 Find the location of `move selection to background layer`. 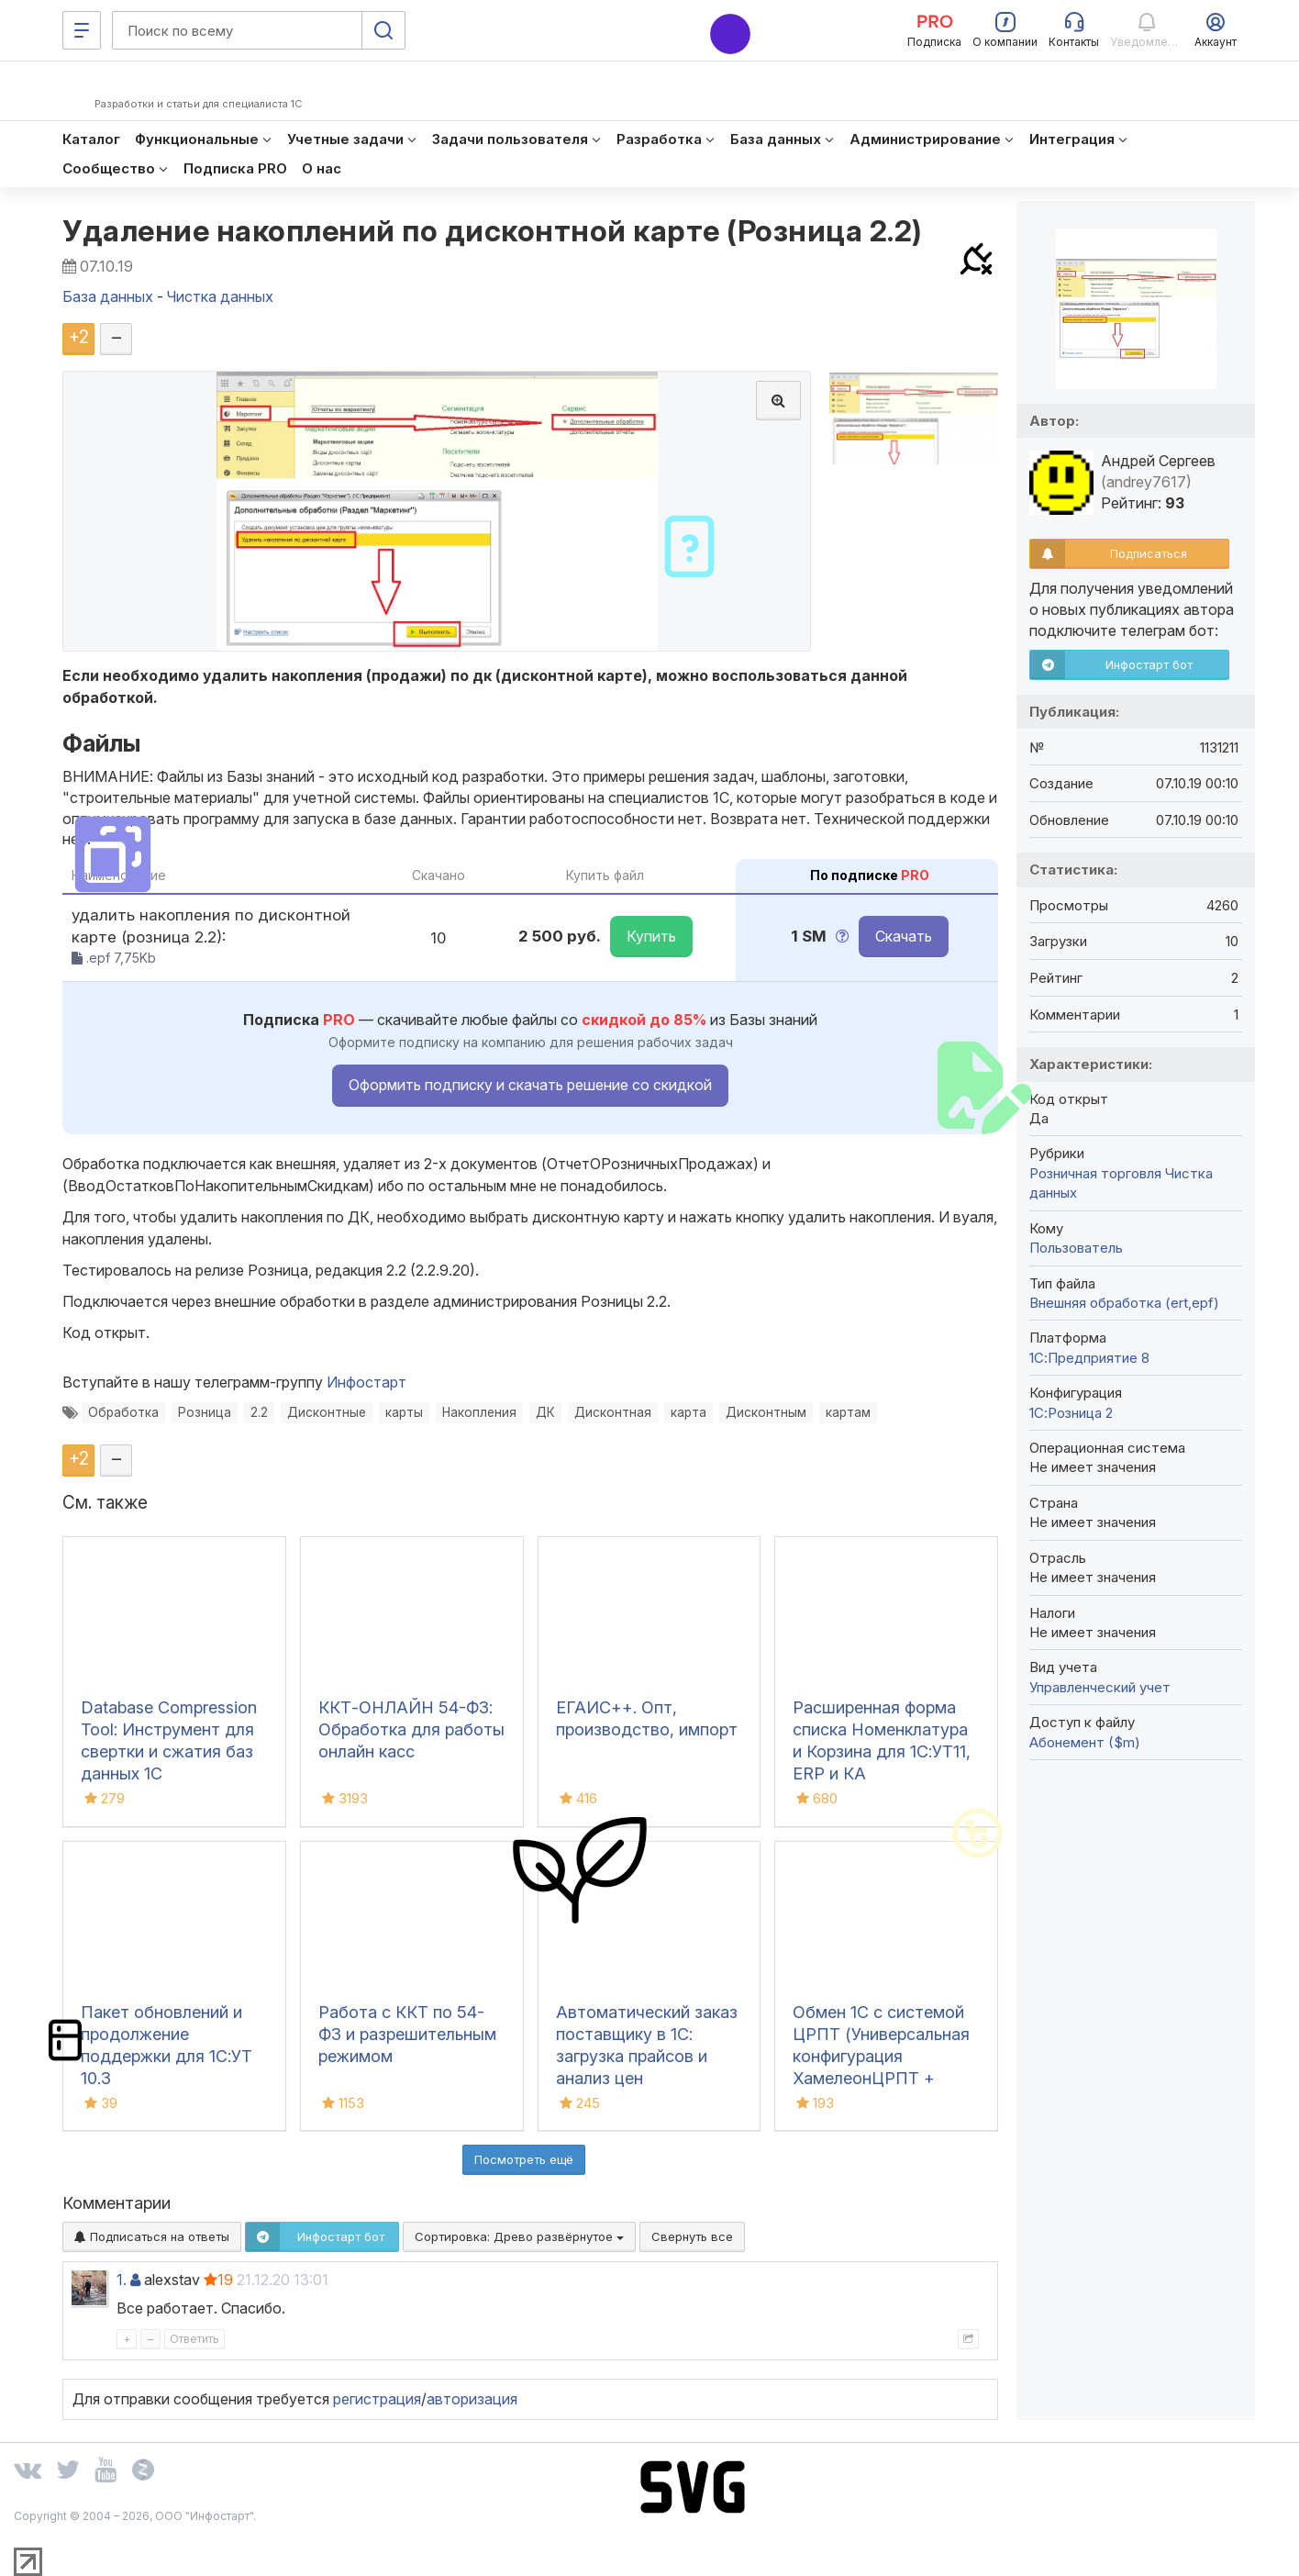

move selection to background layer is located at coordinates (113, 854).